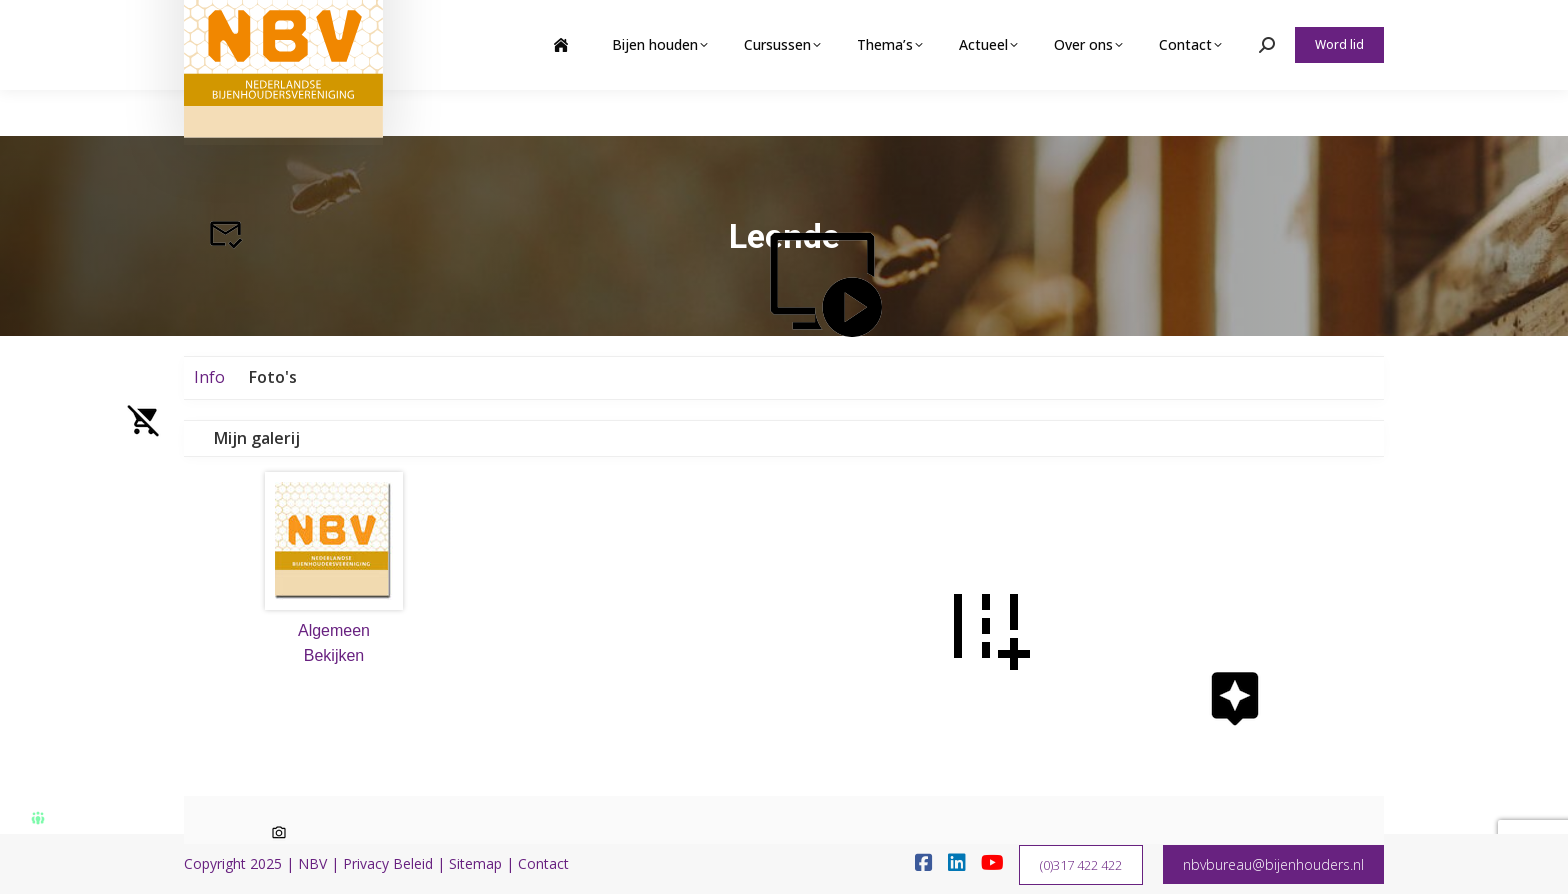 This screenshot has width=1568, height=894. I want to click on mark an email as read, so click(225, 233).